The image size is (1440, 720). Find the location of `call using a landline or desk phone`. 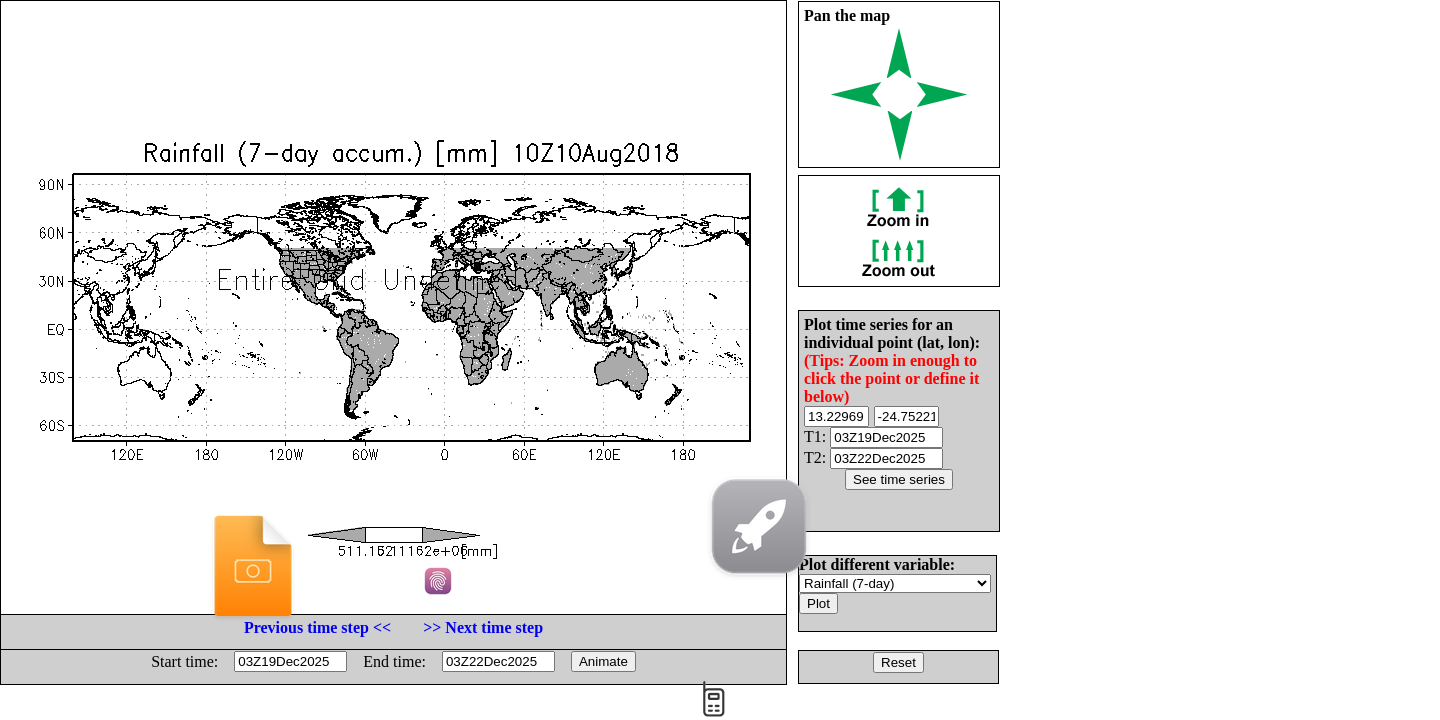

call using a landline or desk phone is located at coordinates (715, 700).